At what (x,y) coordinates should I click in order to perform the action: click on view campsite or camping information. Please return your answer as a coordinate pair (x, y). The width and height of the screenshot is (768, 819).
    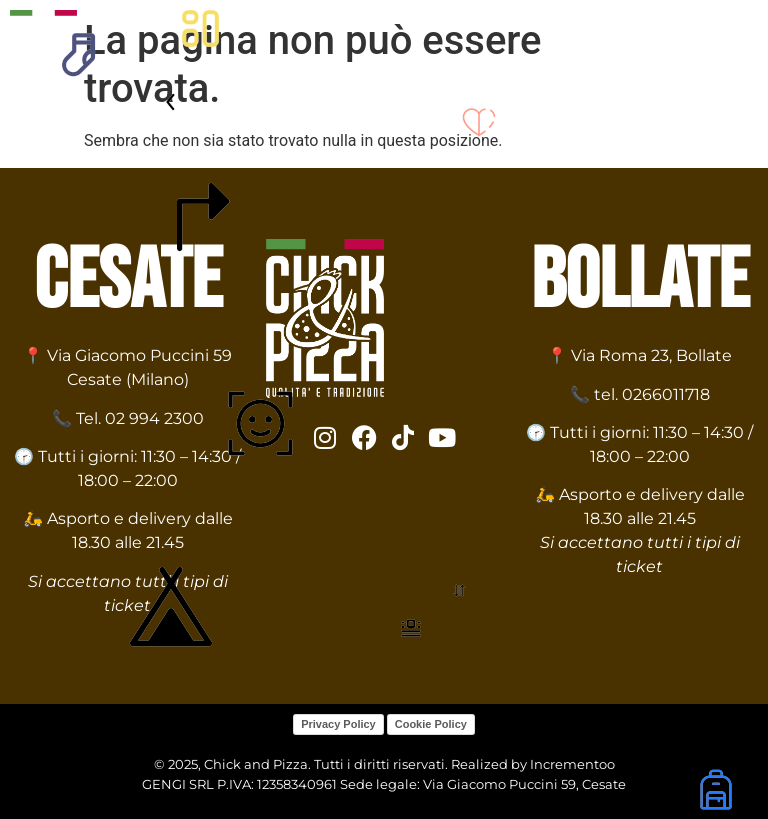
    Looking at the image, I should click on (171, 611).